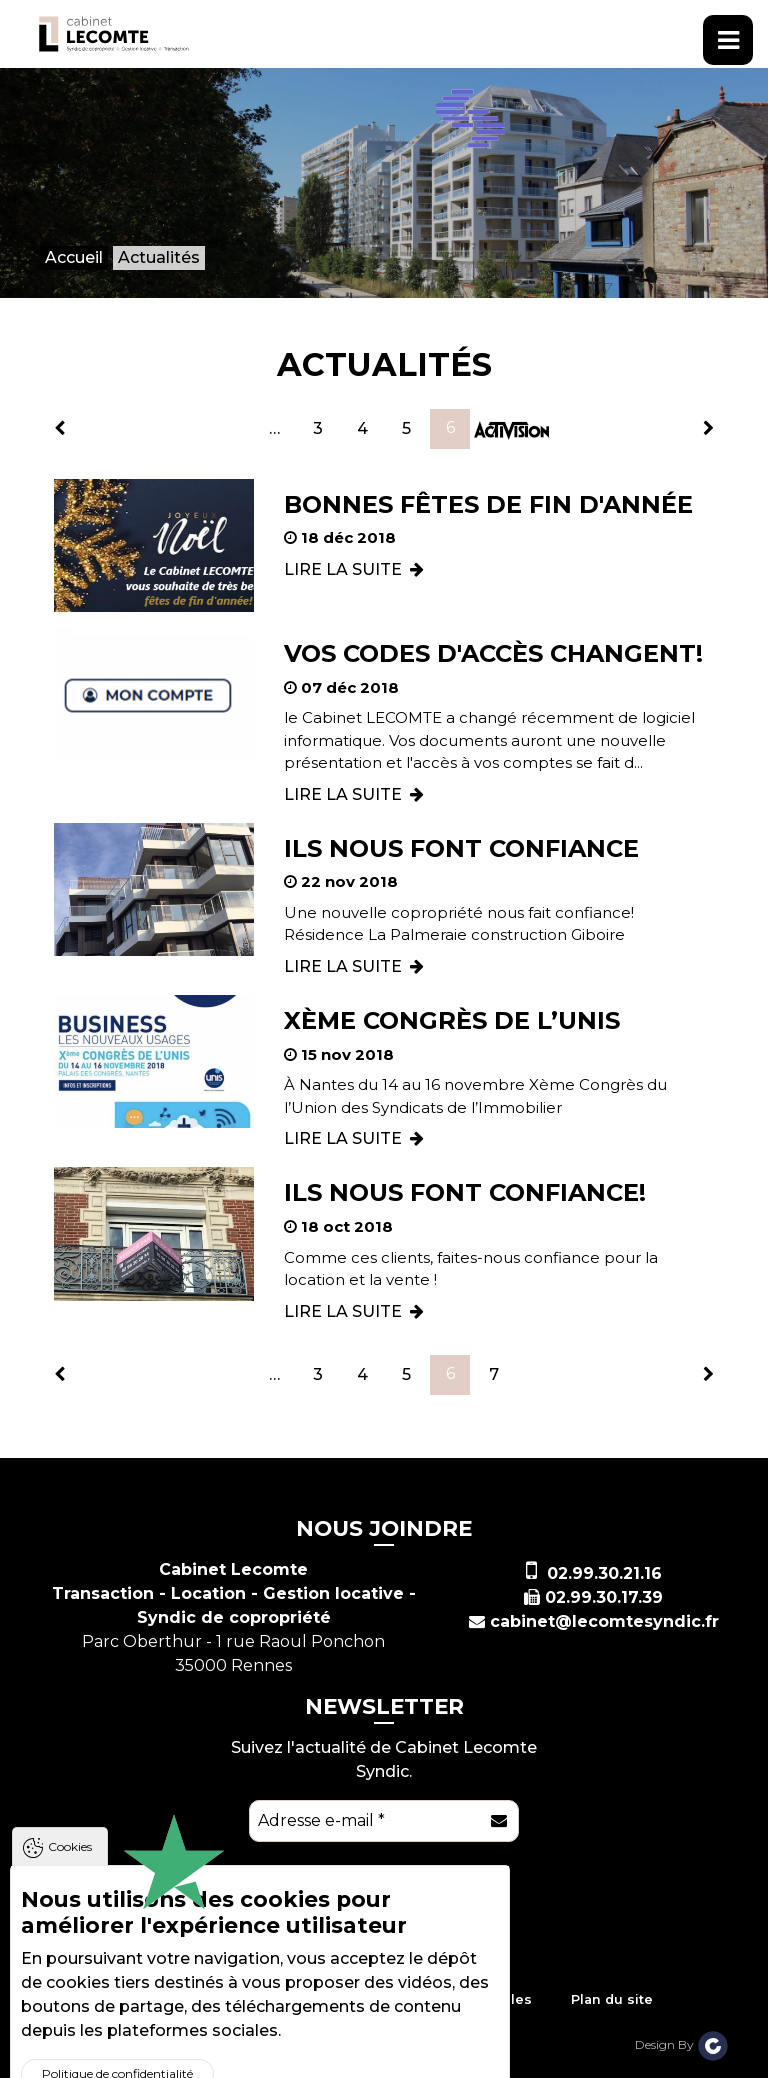  Describe the element at coordinates (174, 1862) in the screenshot. I see `view trustpilot reviews` at that location.